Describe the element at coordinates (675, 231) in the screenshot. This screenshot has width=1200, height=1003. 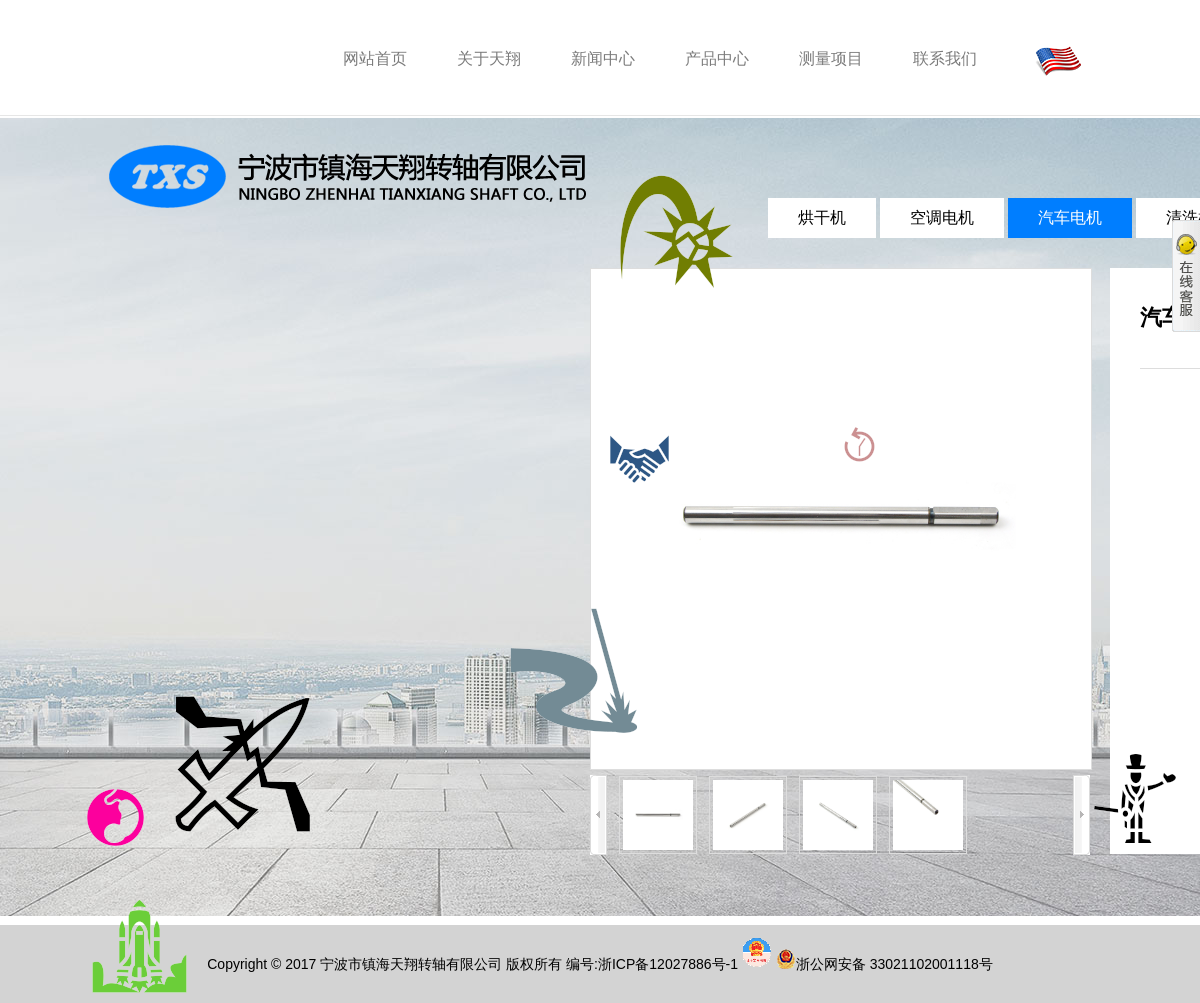
I see `basketball slam dunk with impact effect` at that location.